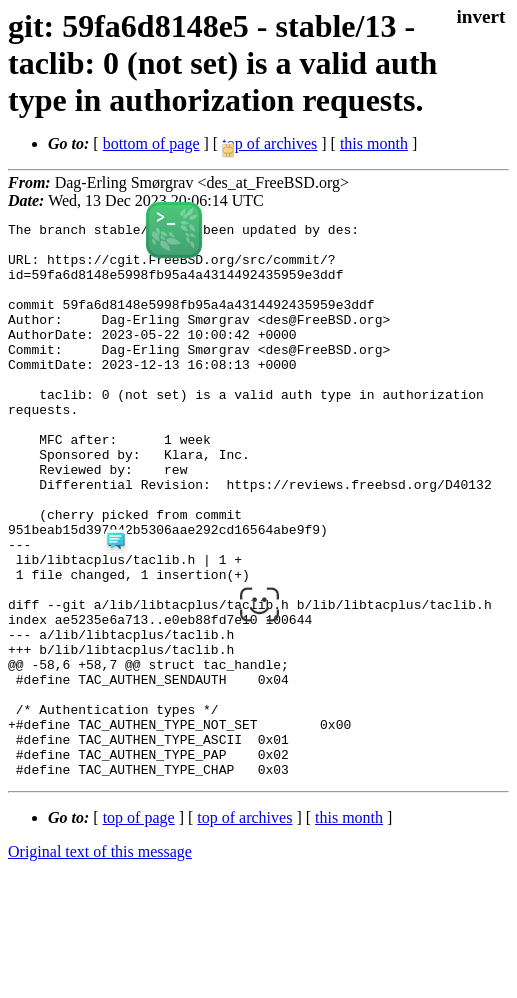 The width and height of the screenshot is (517, 998). I want to click on face recognition authentication, so click(259, 604).